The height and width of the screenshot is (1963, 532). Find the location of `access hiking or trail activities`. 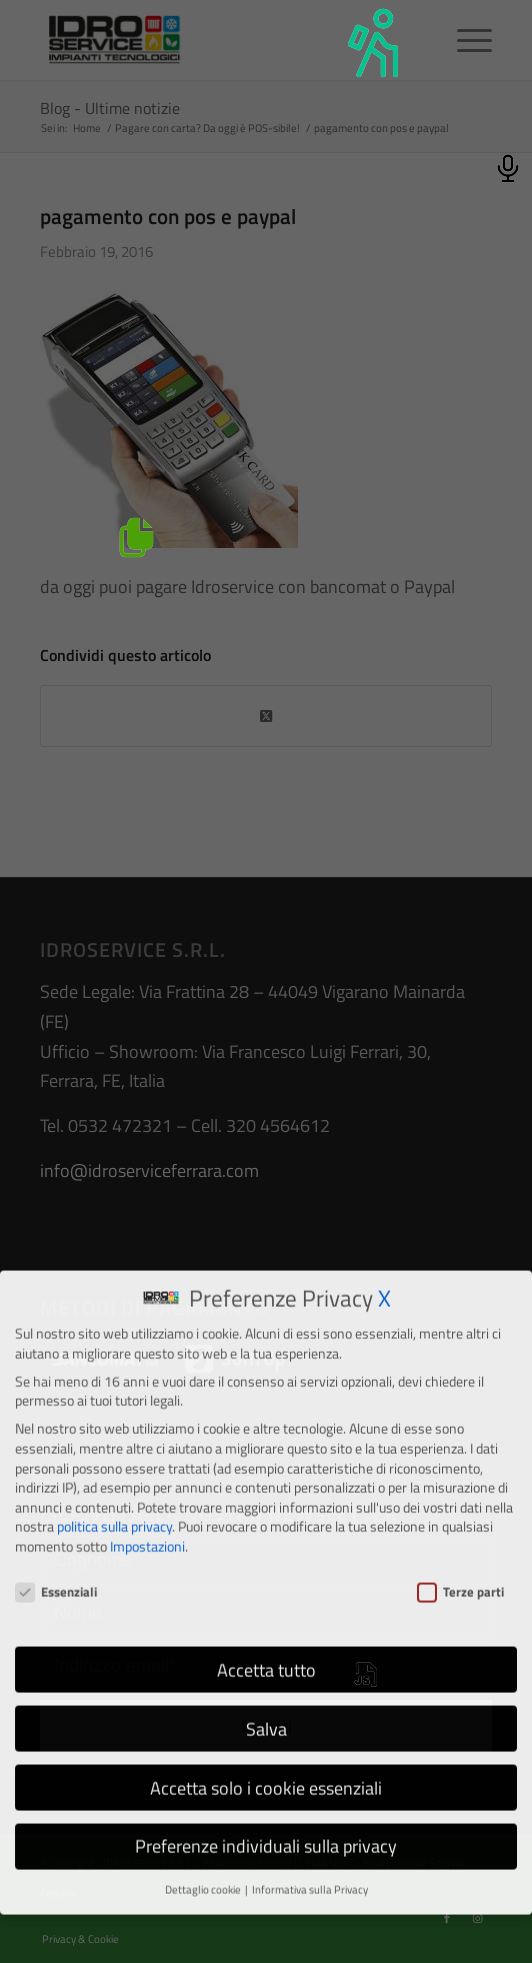

access hiking or trail activities is located at coordinates (376, 43).